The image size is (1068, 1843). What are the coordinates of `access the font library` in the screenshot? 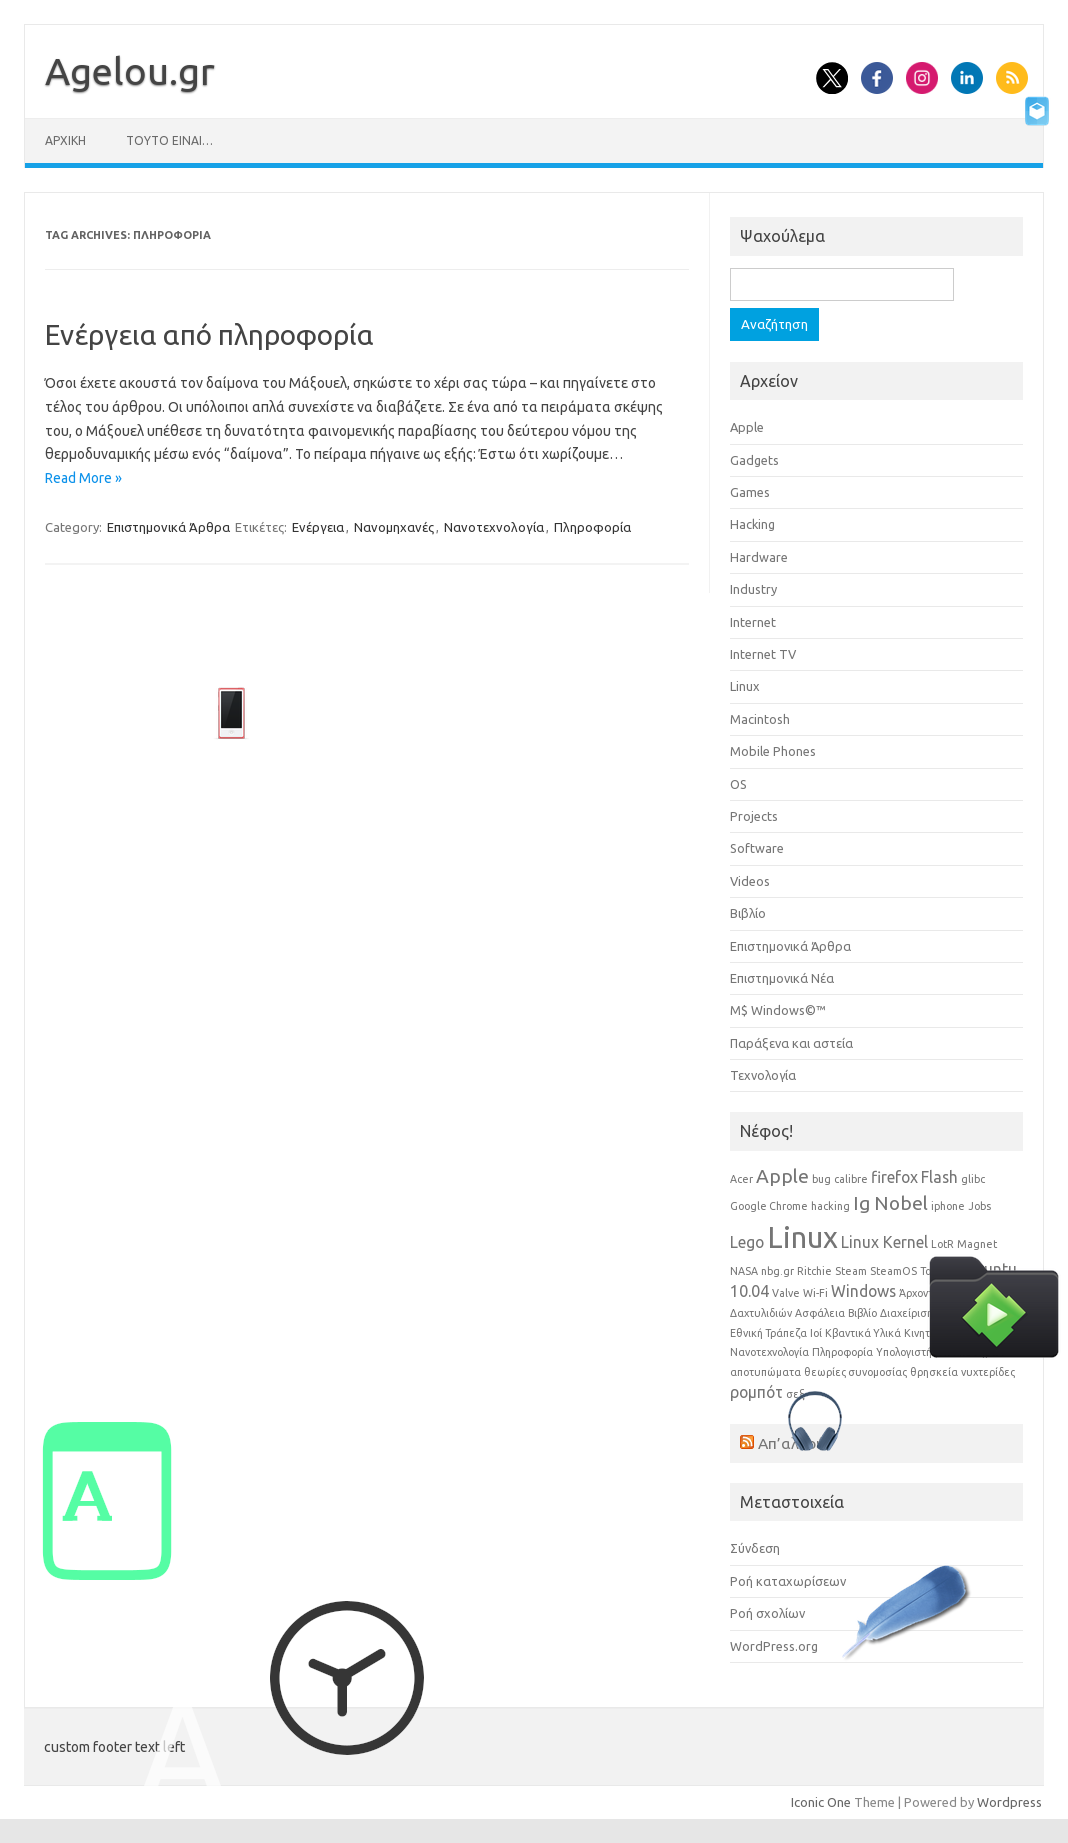 It's located at (182, 1755).